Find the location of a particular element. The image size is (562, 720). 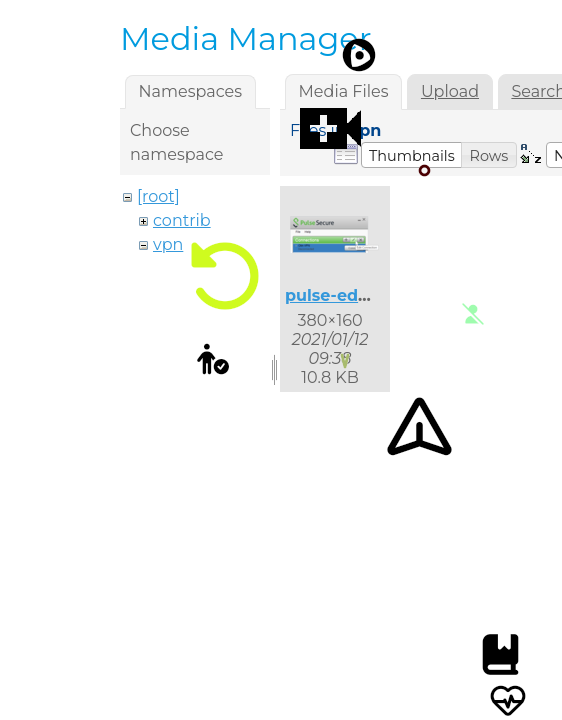

unselected radio button option is located at coordinates (424, 170).